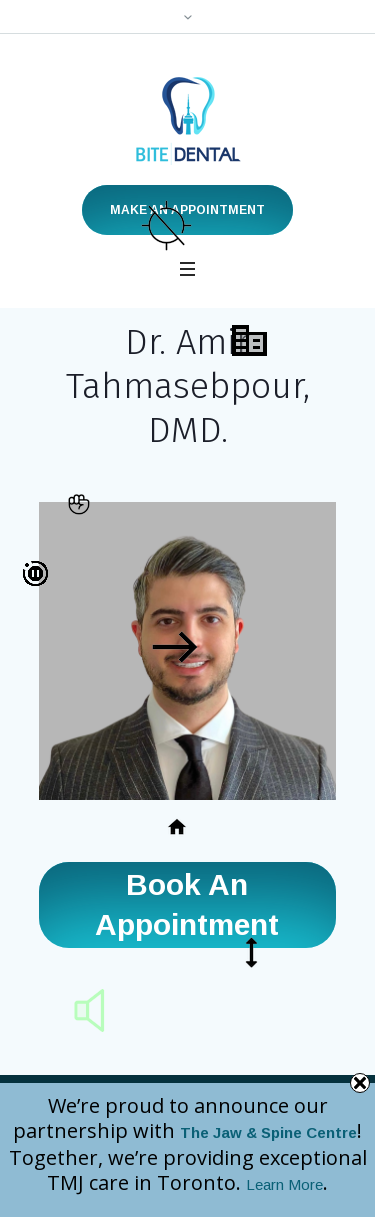 The image size is (375, 1217). I want to click on speaker with no audio output, so click(97, 1010).